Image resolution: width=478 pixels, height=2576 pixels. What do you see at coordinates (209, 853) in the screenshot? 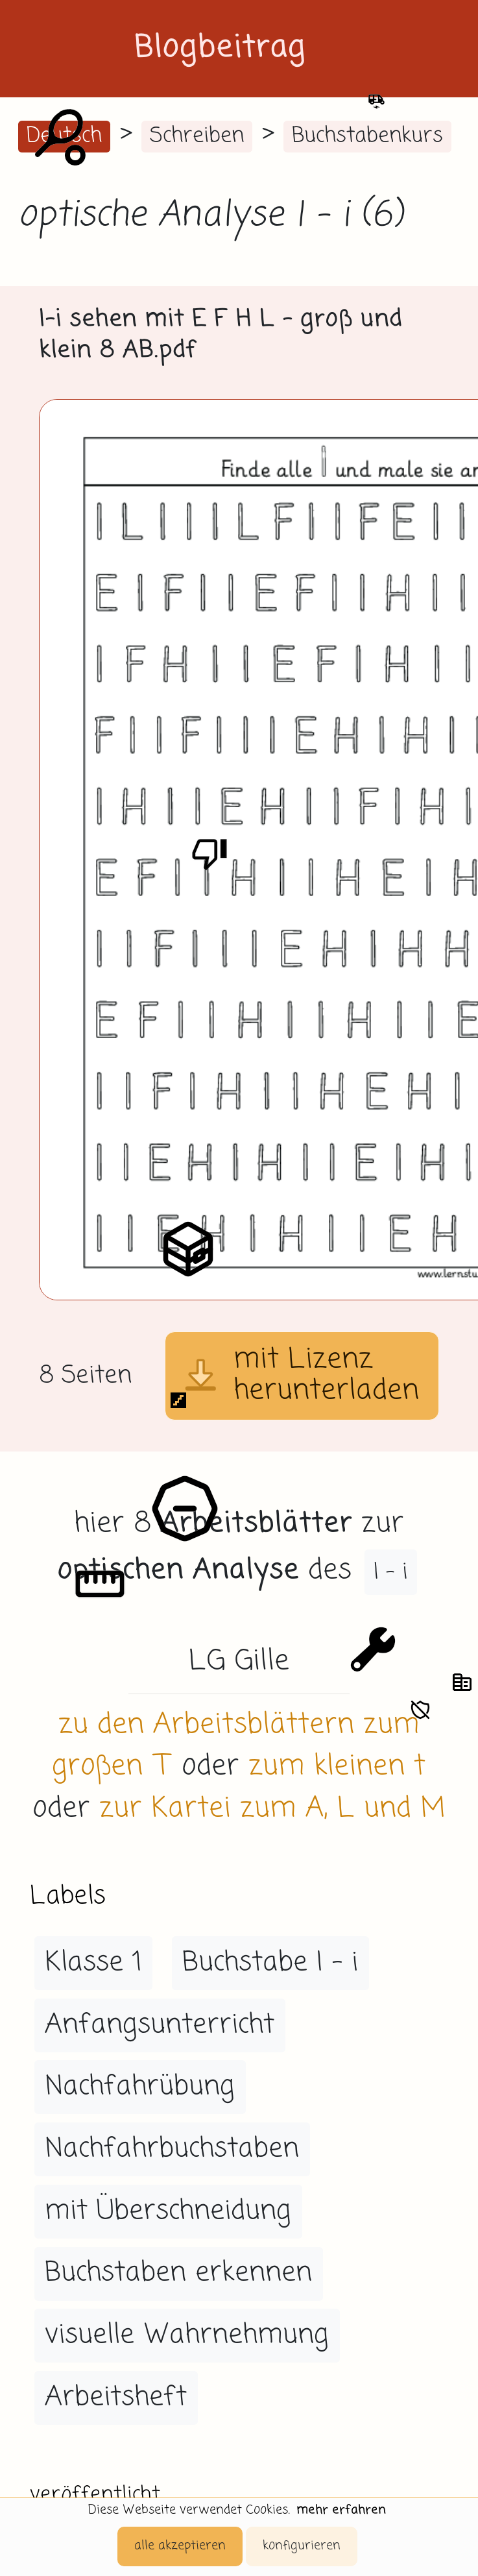
I see `dislike or downvote content` at bounding box center [209, 853].